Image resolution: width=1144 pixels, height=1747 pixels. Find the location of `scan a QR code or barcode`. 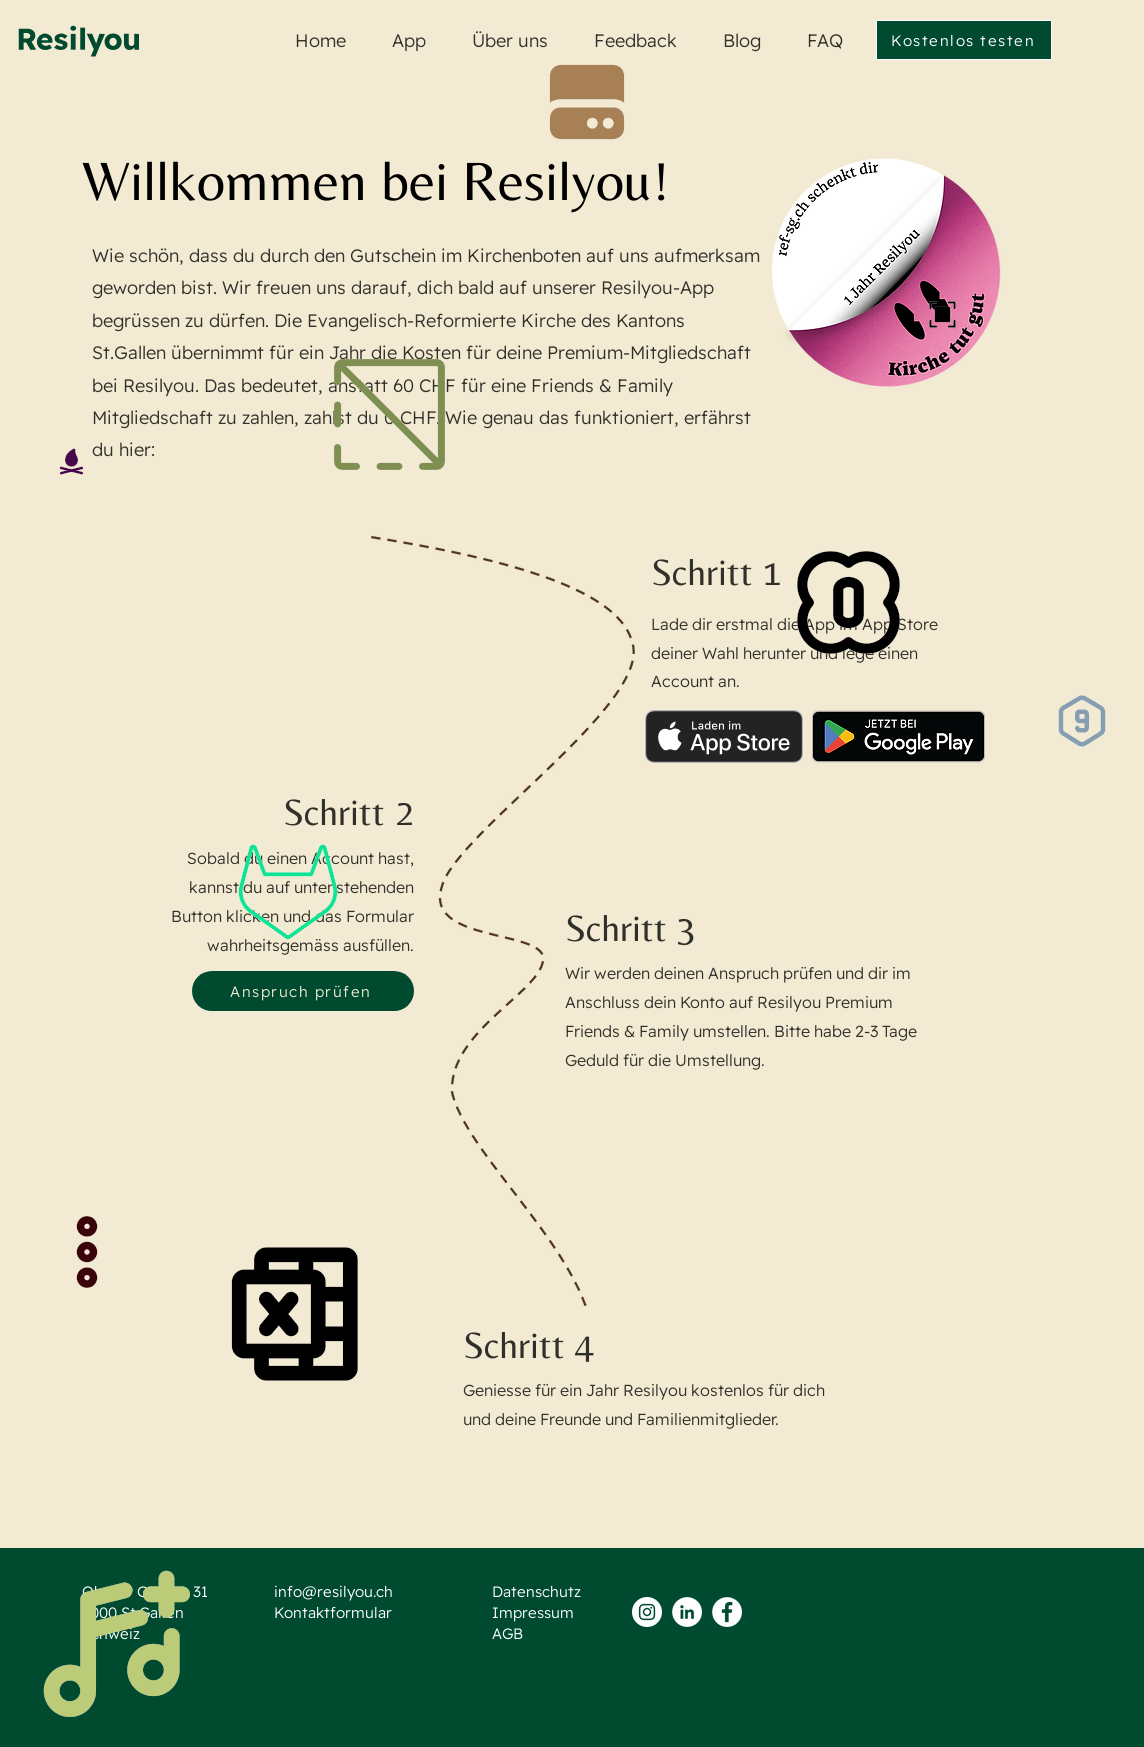

scan a QR code or barcode is located at coordinates (942, 314).